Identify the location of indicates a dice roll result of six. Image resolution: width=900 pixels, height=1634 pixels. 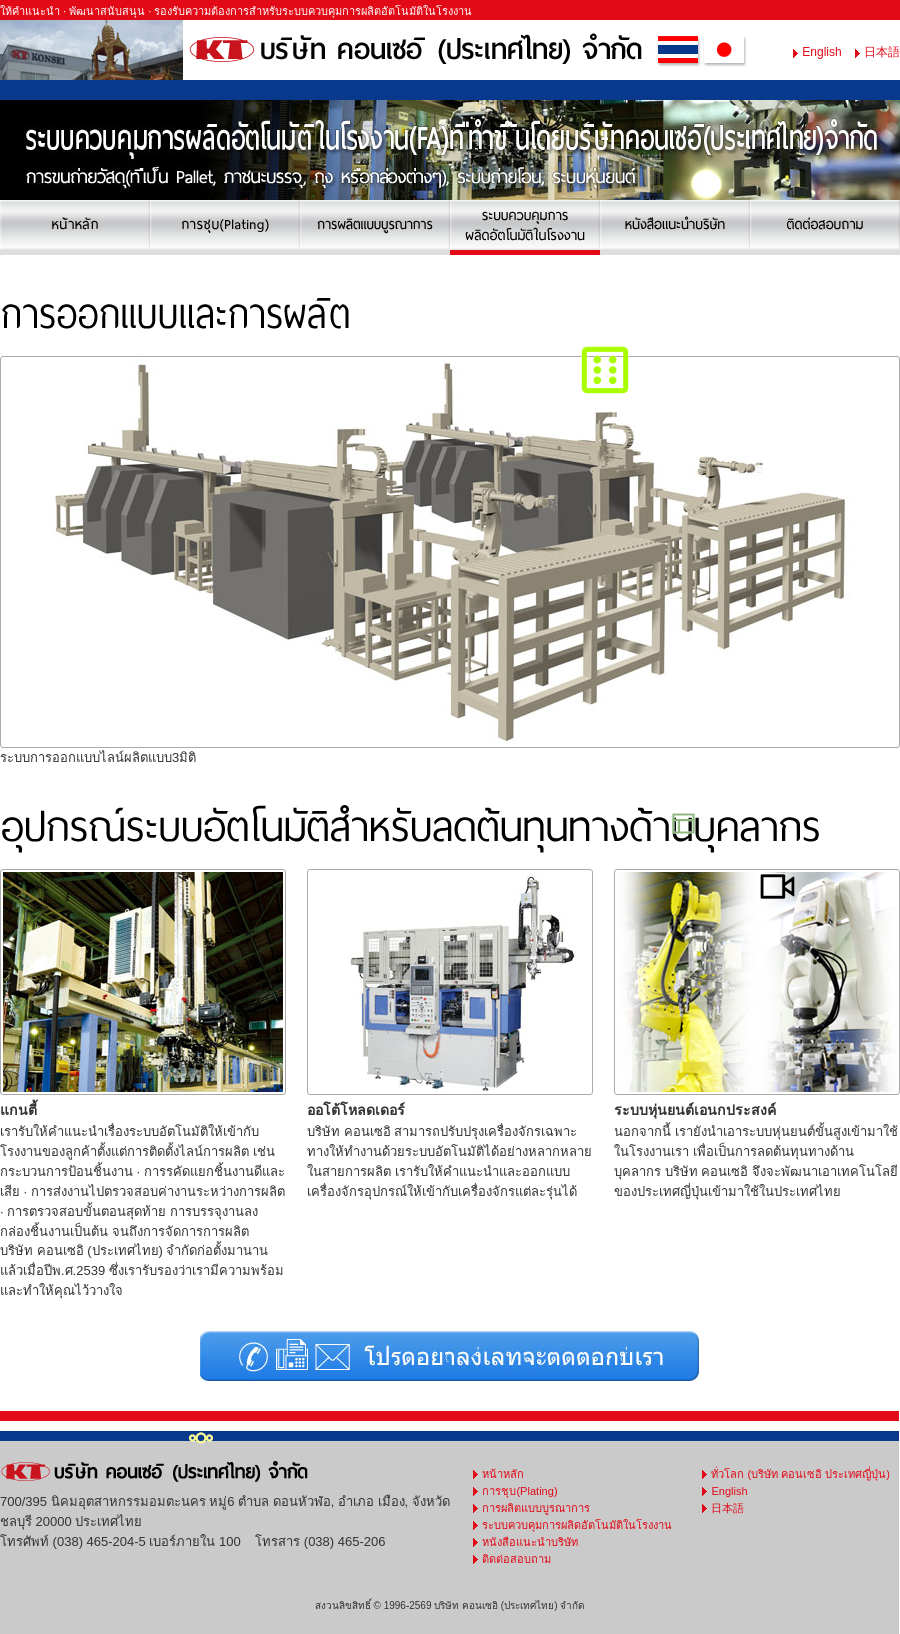
(605, 370).